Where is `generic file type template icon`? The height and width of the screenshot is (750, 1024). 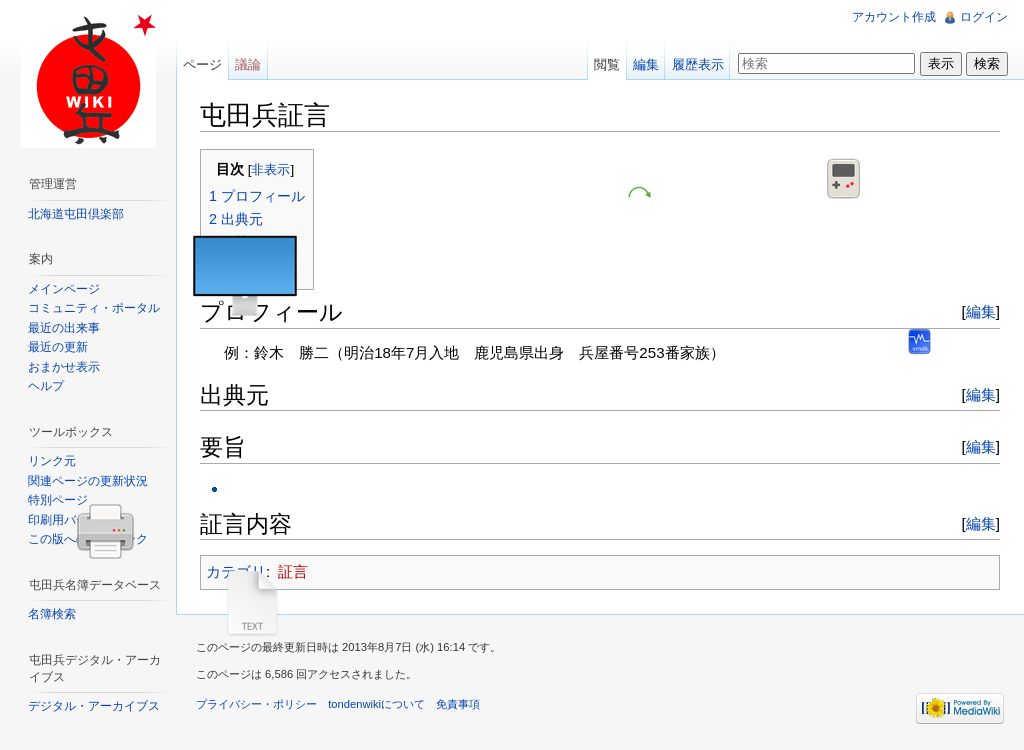 generic file type template icon is located at coordinates (252, 603).